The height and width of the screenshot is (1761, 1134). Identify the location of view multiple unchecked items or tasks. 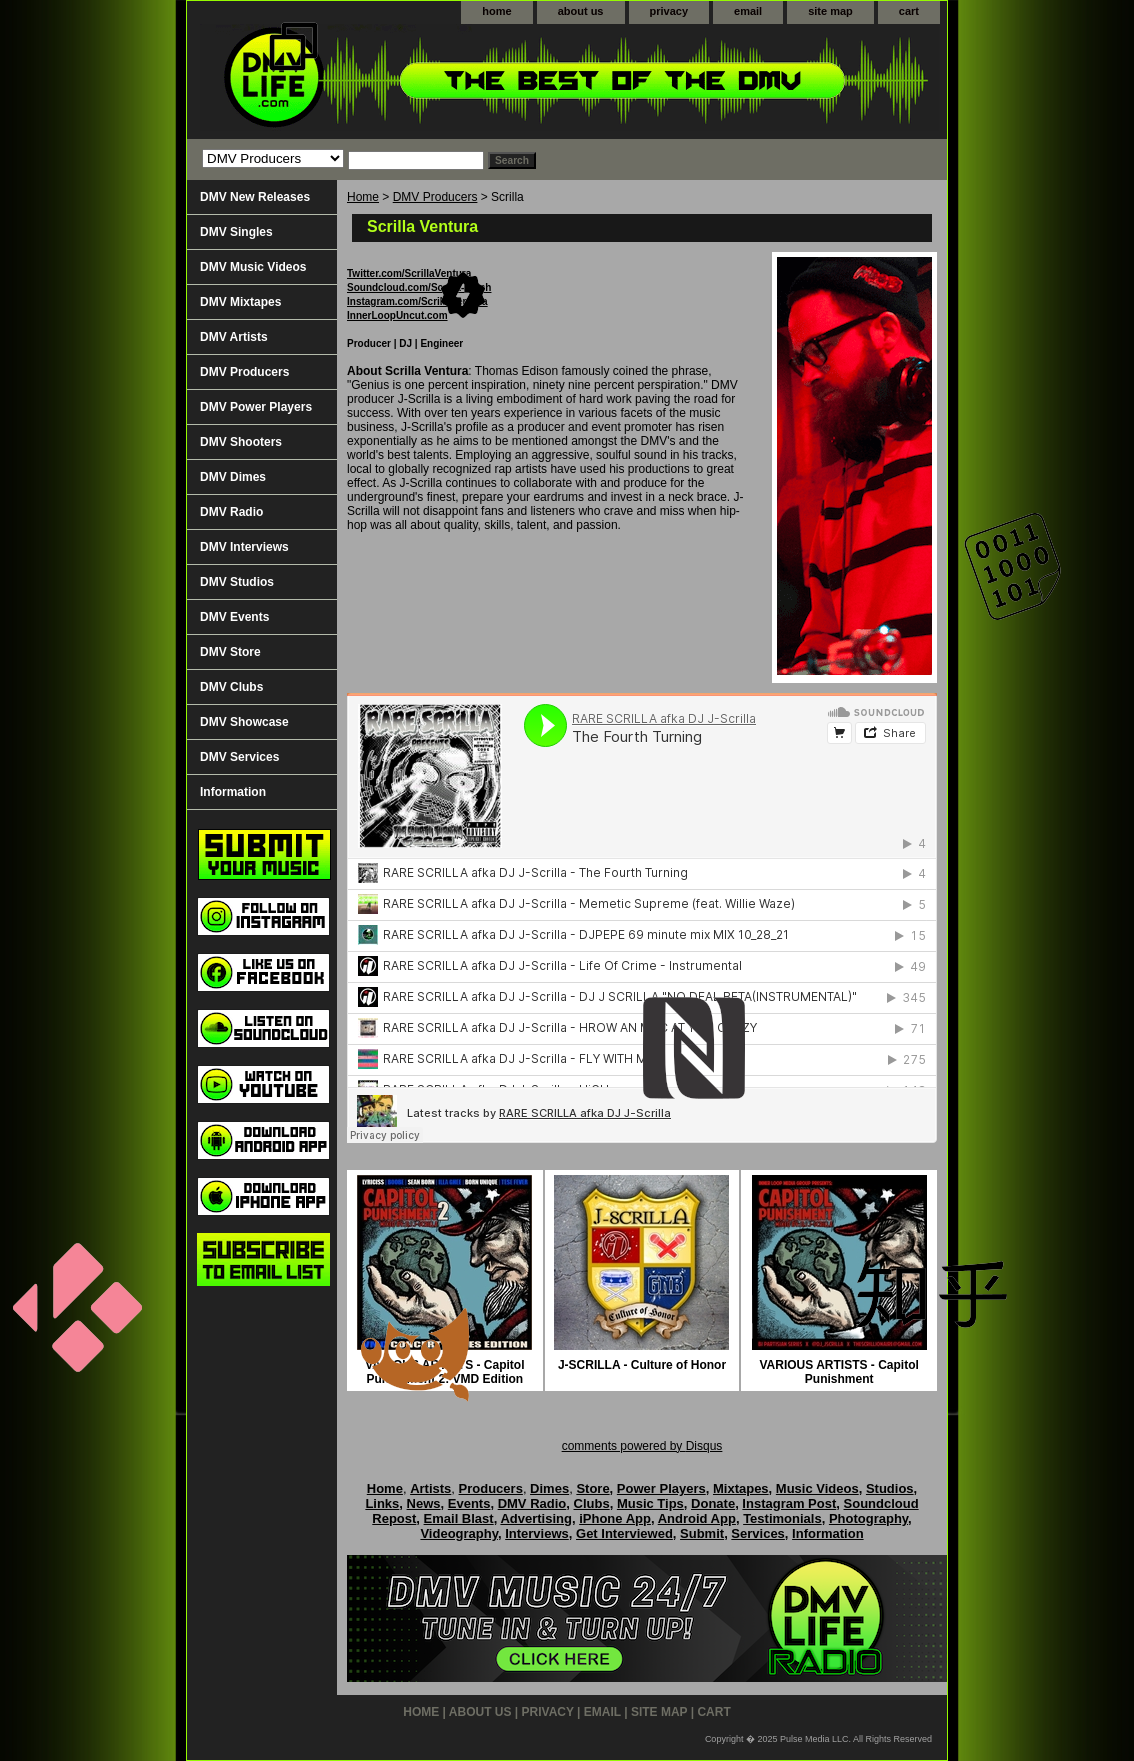
(293, 46).